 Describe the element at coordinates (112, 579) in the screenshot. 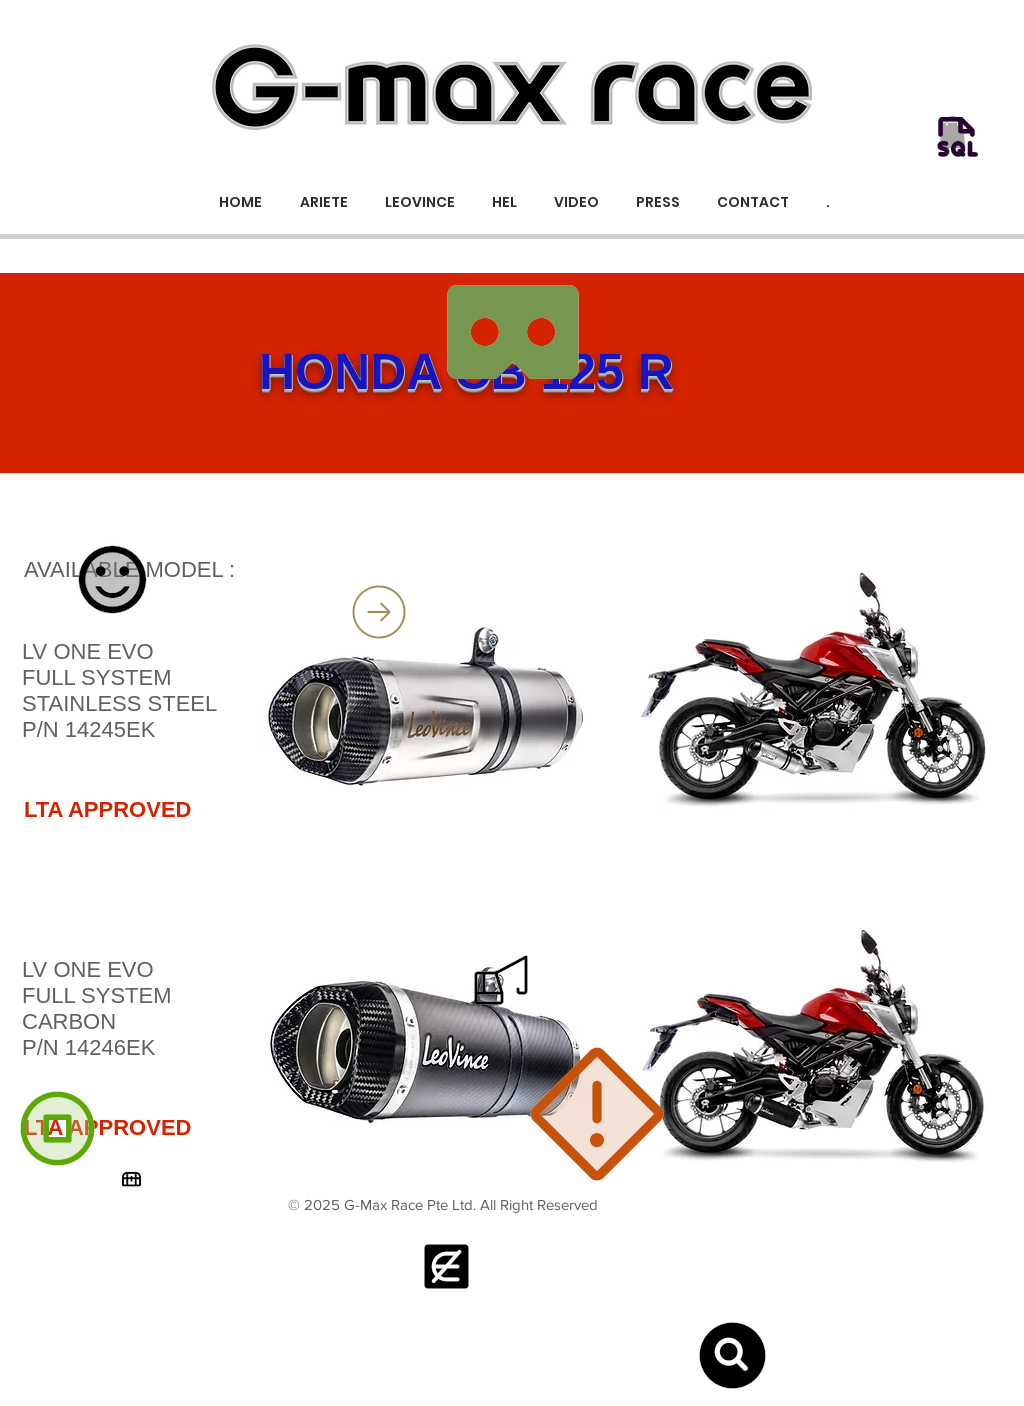

I see `add an emoji or reaction to a message` at that location.